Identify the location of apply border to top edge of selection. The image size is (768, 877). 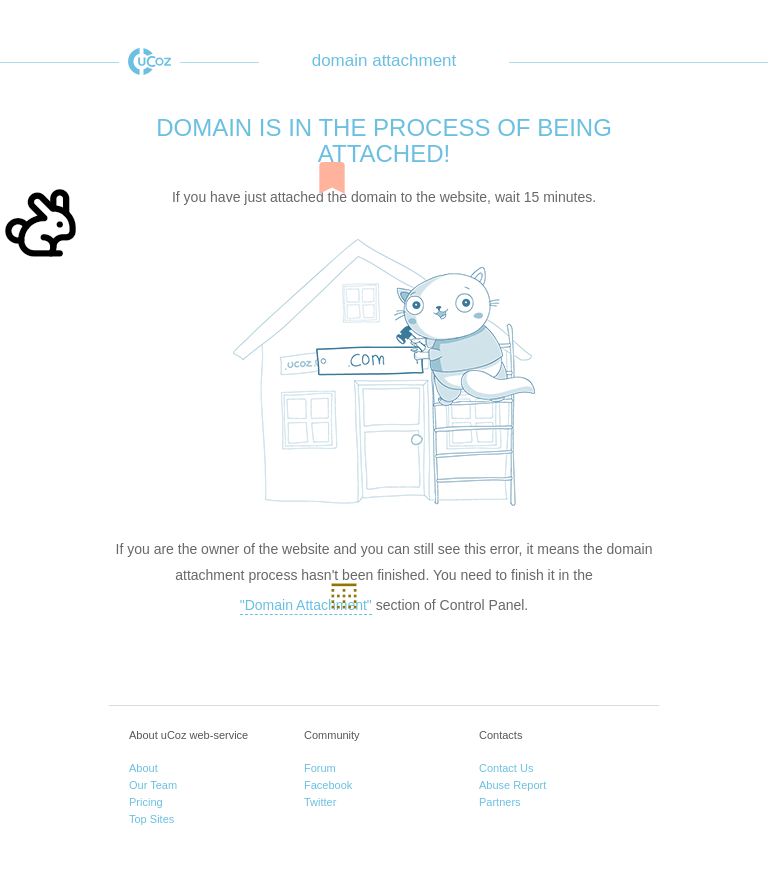
(344, 596).